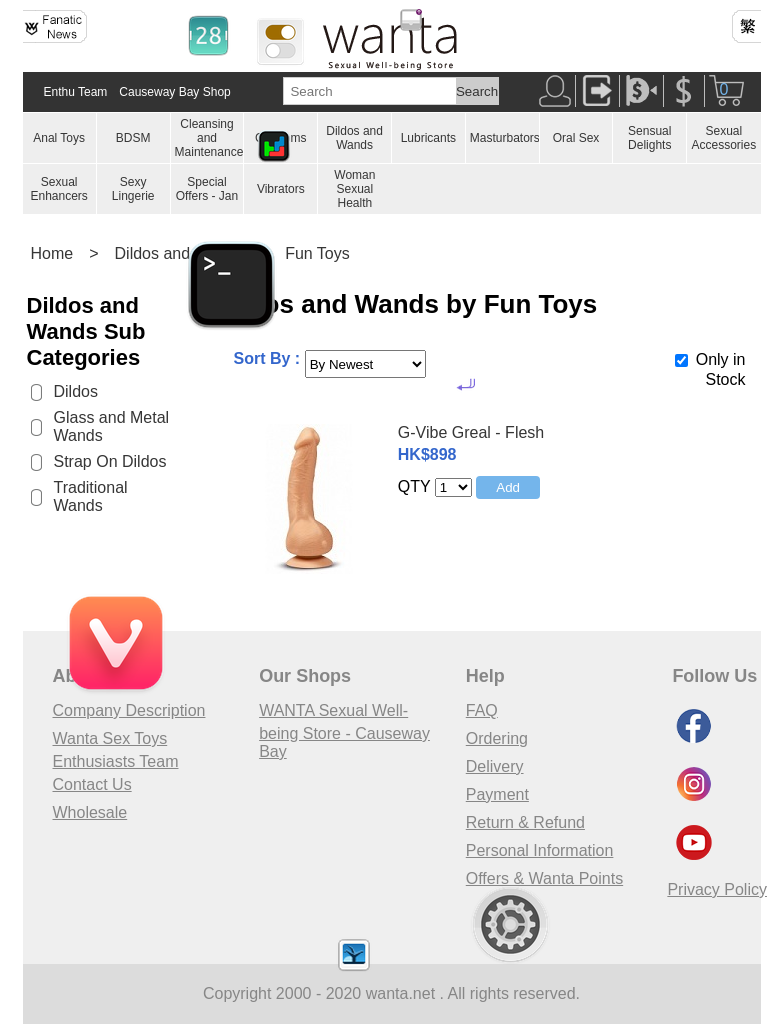 The height and width of the screenshot is (1029, 783). What do you see at coordinates (510, 924) in the screenshot?
I see `view or edit document properties` at bounding box center [510, 924].